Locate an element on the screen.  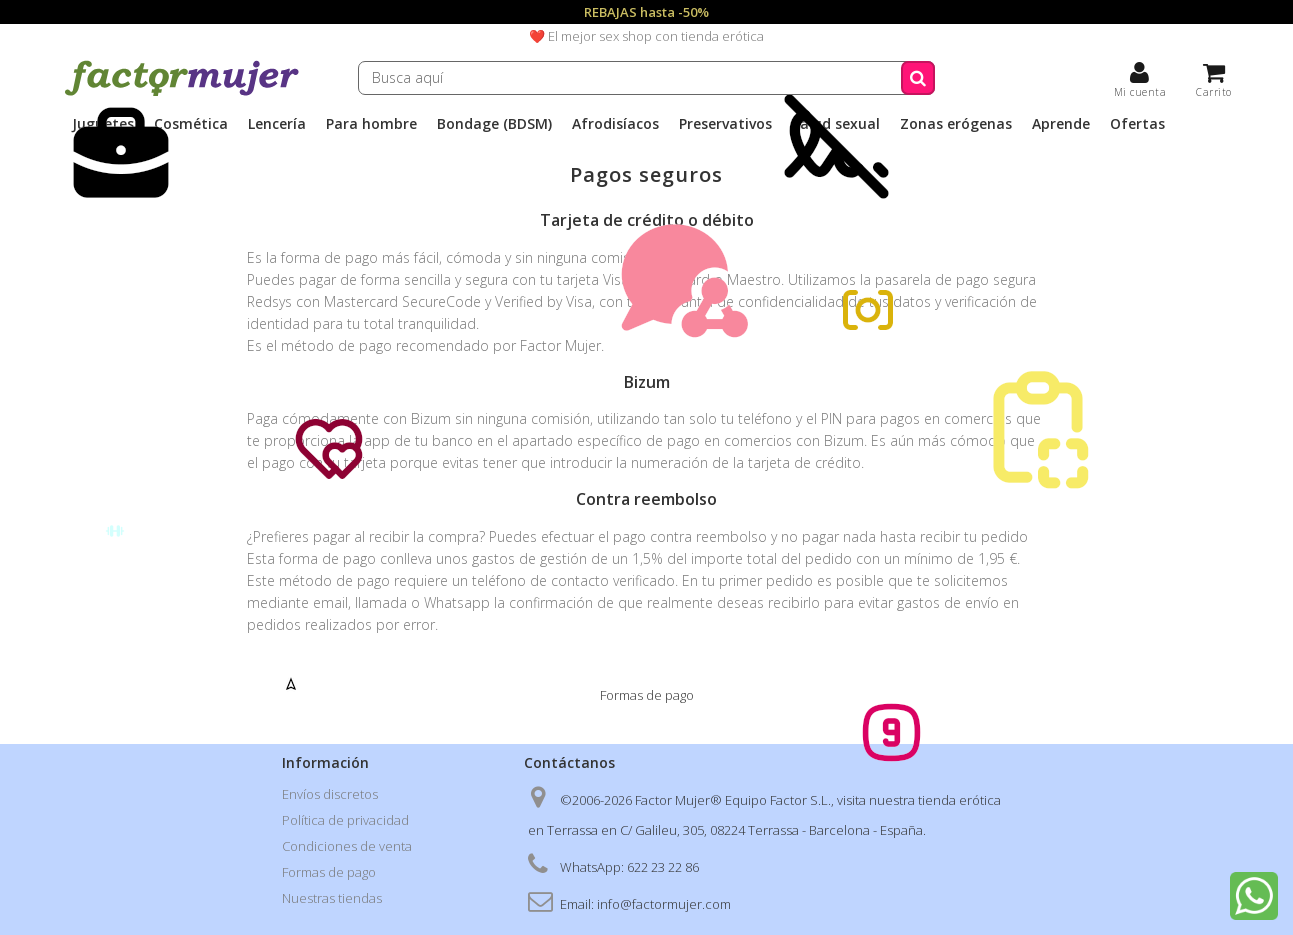
signature feature disabled is located at coordinates (836, 146).